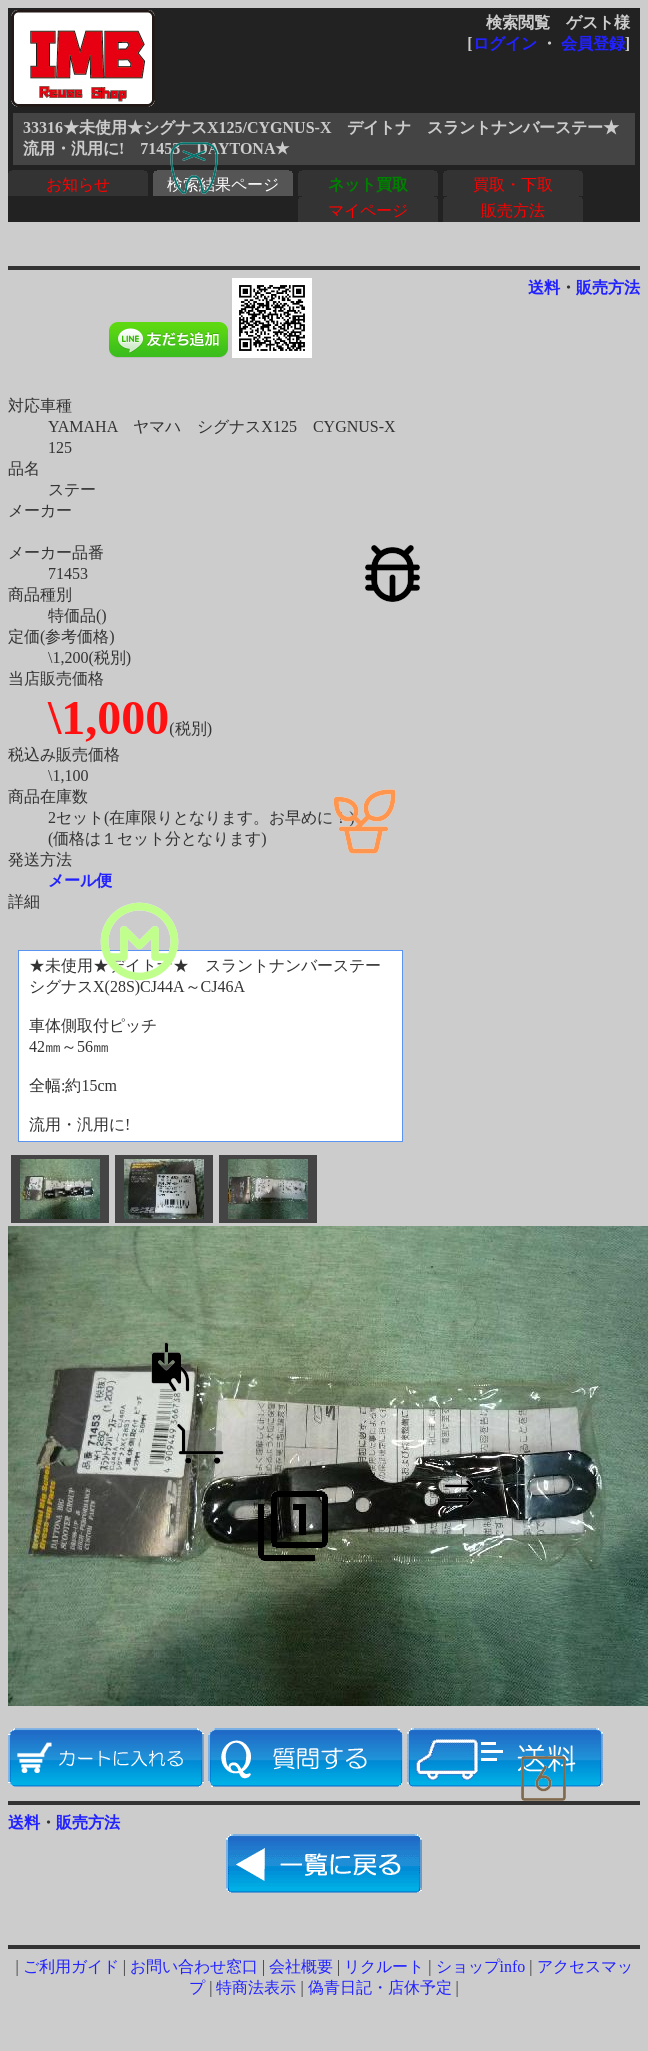  Describe the element at coordinates (543, 1778) in the screenshot. I see `select or input the number six` at that location.